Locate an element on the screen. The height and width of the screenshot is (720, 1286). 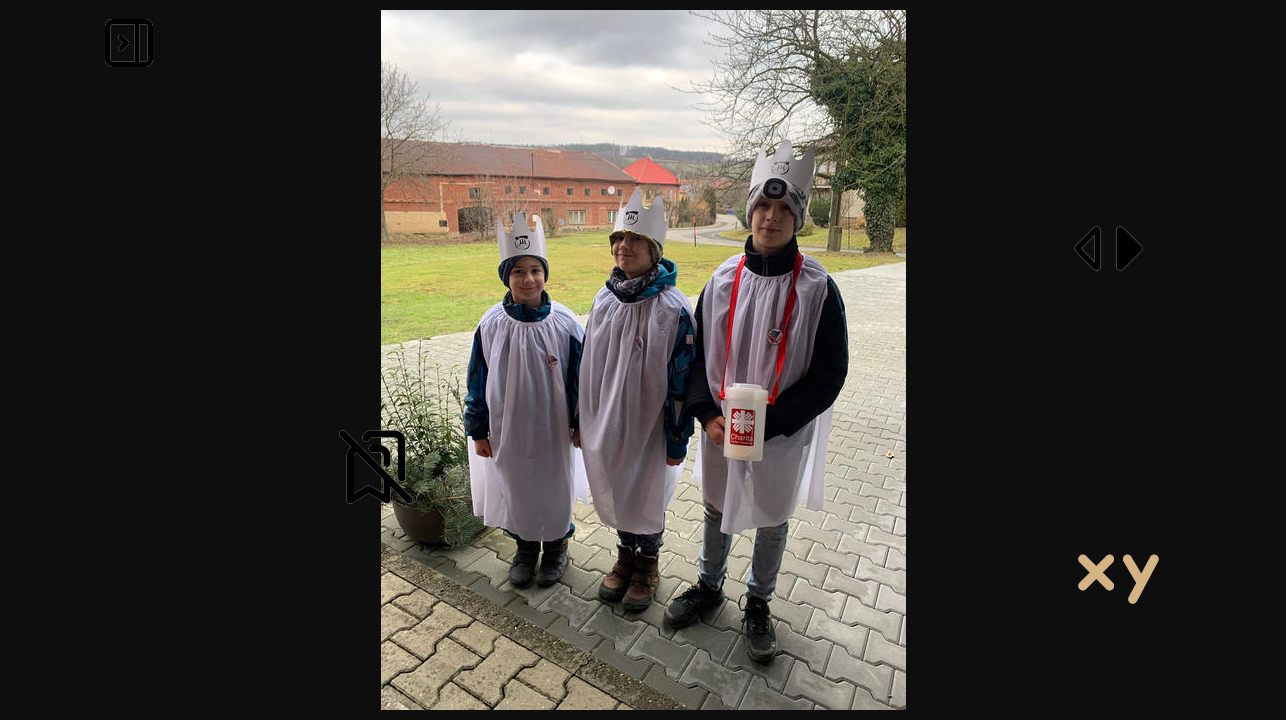
access mathematical or algebraic functions is located at coordinates (1118, 572).